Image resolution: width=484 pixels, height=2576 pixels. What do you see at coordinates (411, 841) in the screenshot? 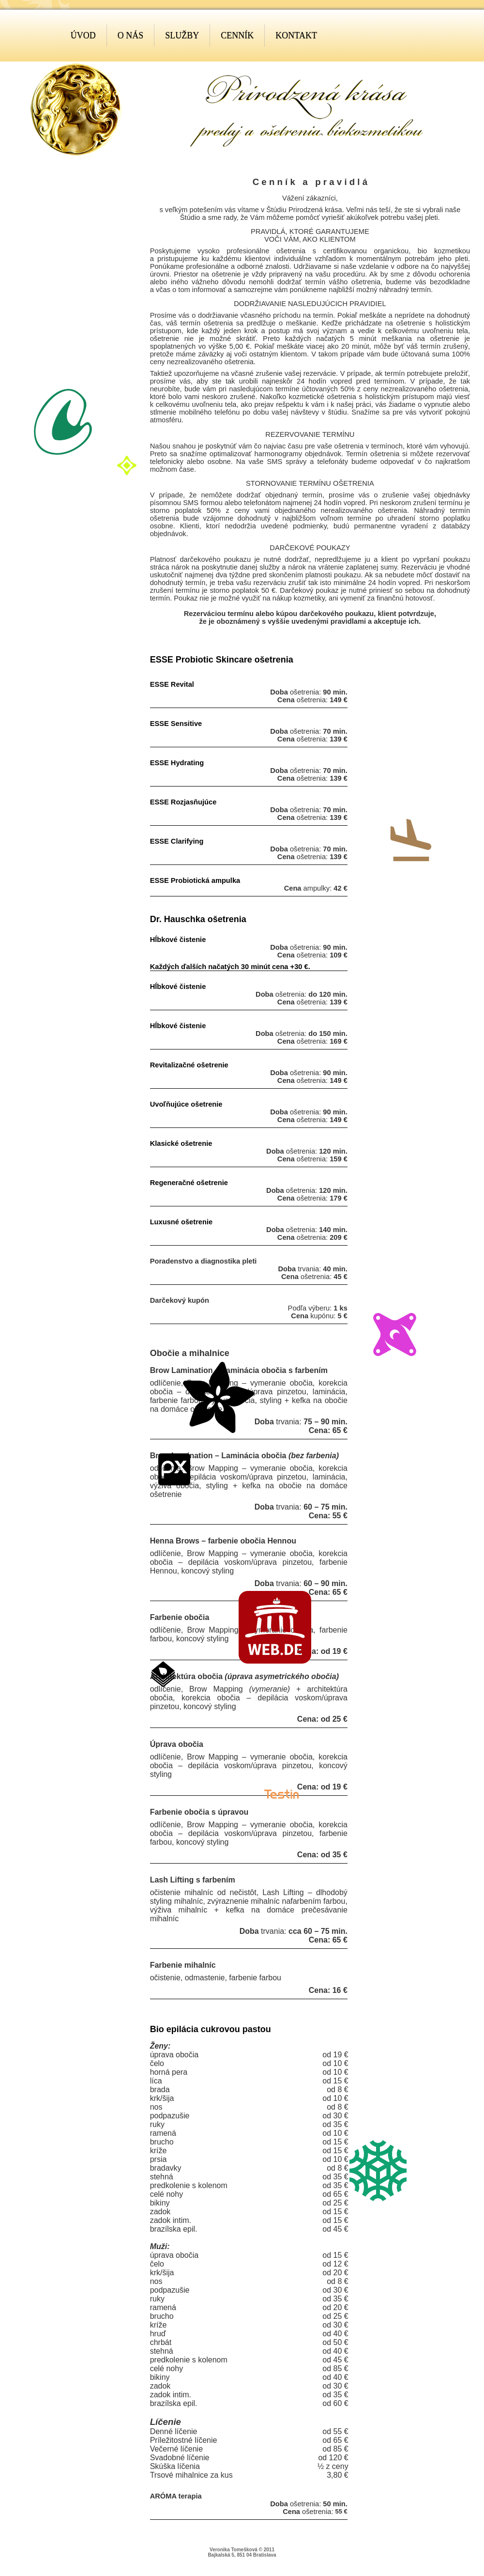
I see `indicates arriving flight status` at bounding box center [411, 841].